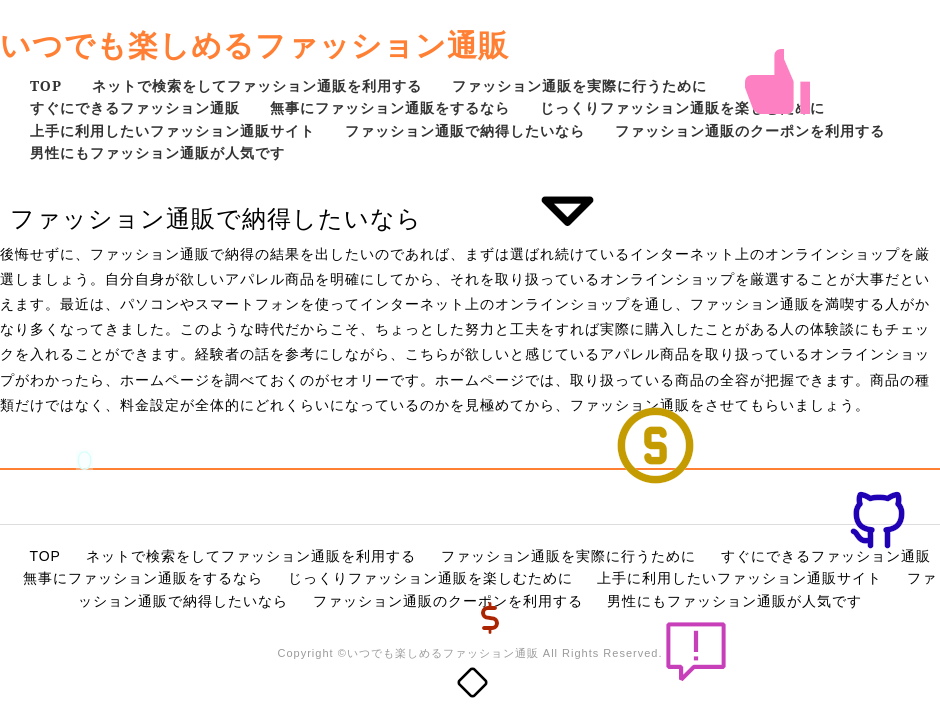 The width and height of the screenshot is (940, 720). Describe the element at coordinates (490, 618) in the screenshot. I see `view pricing or payment options` at that location.